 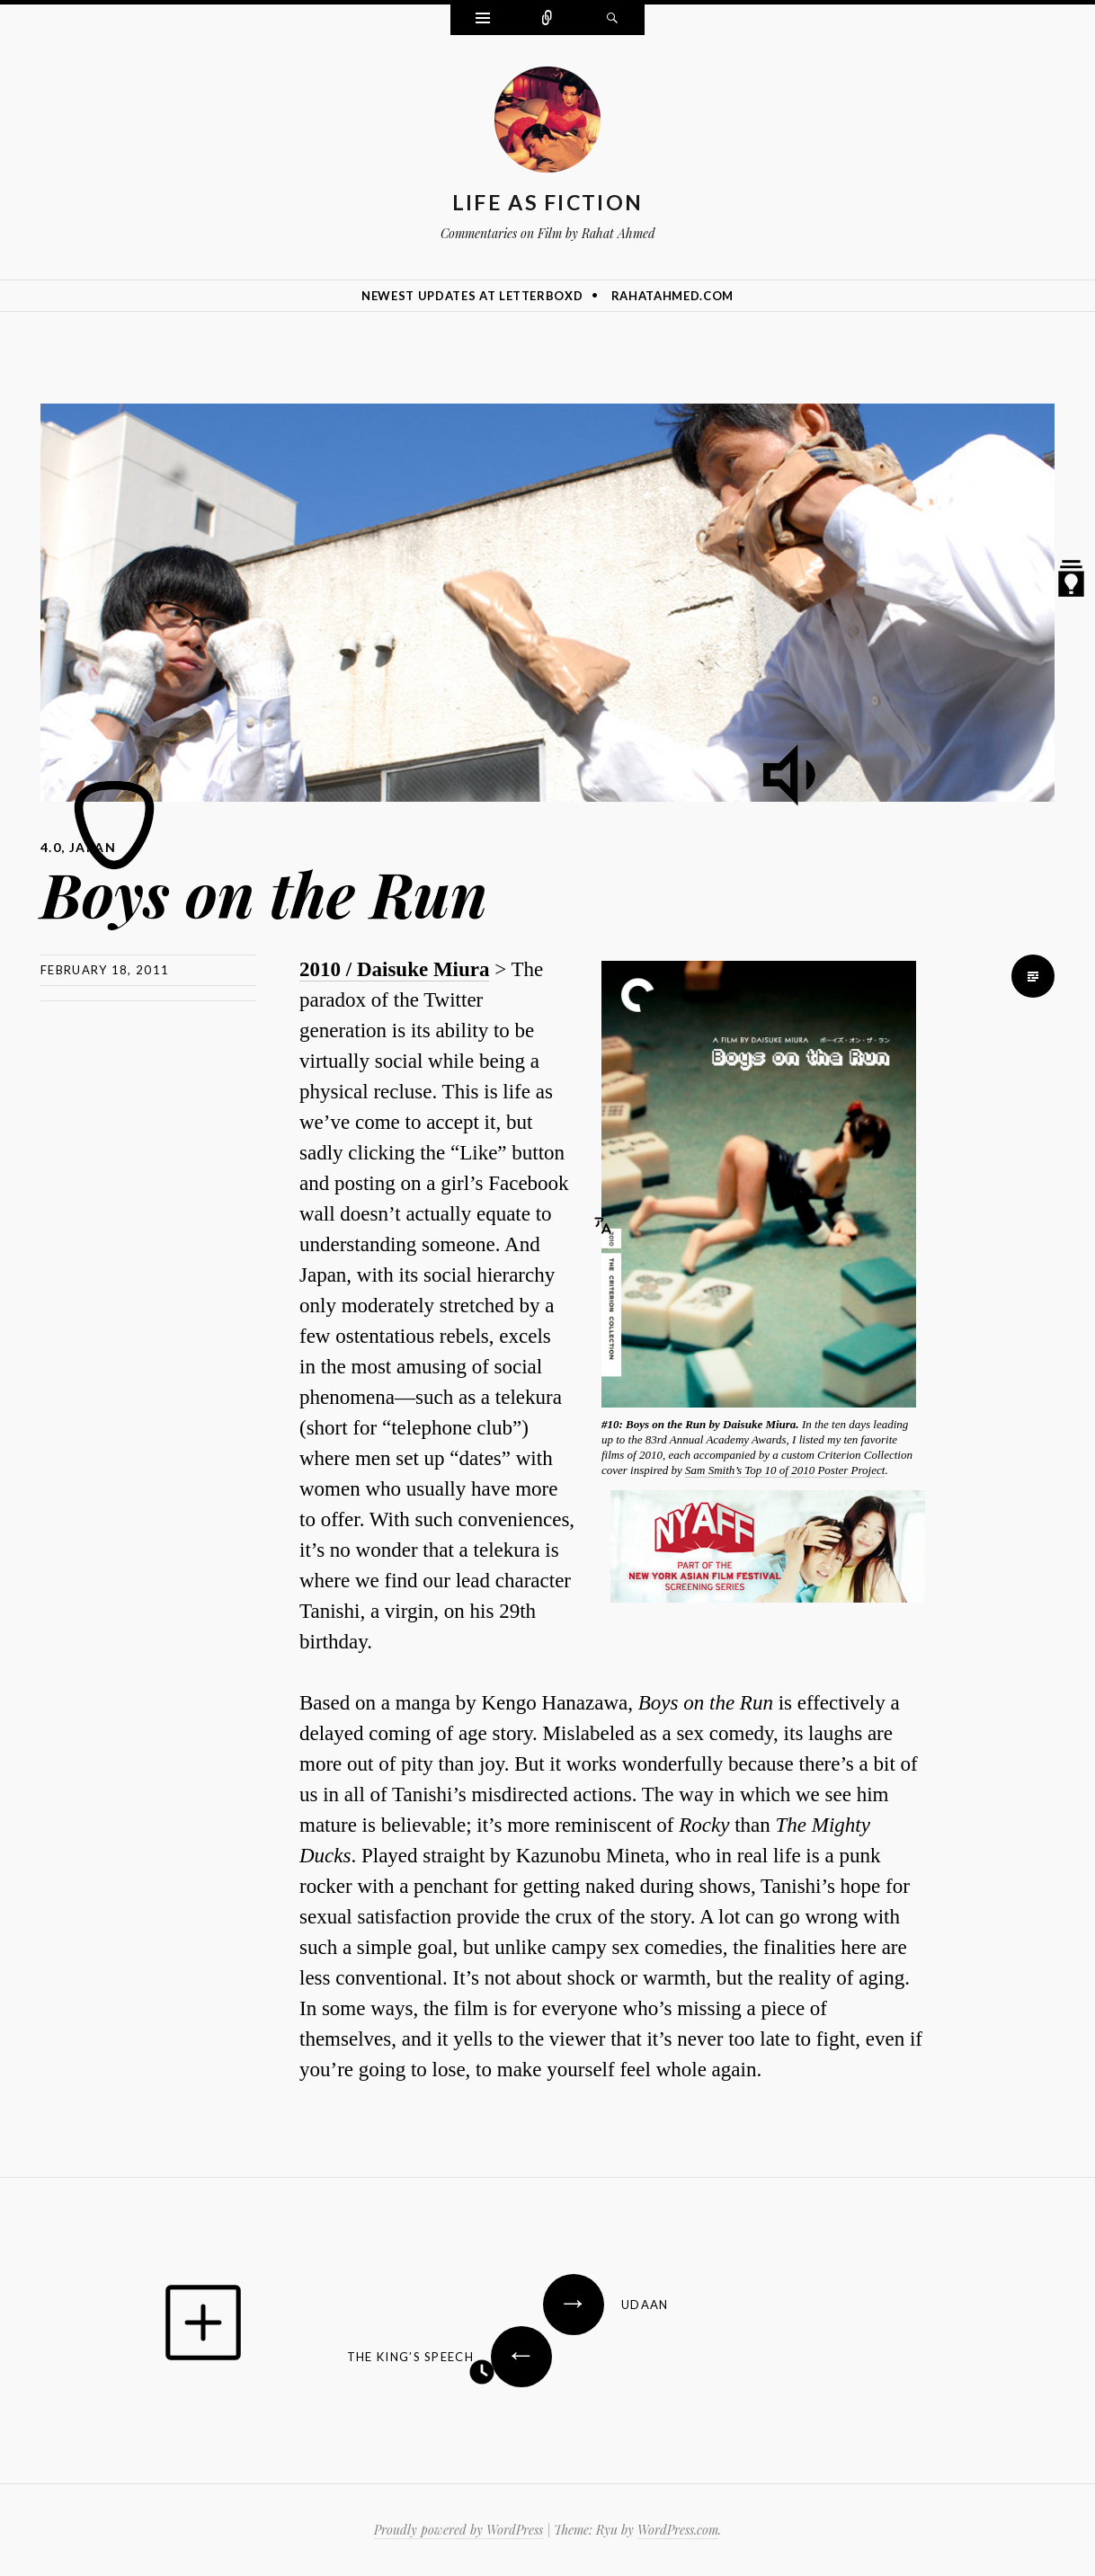 I want to click on view current time, so click(x=482, y=2372).